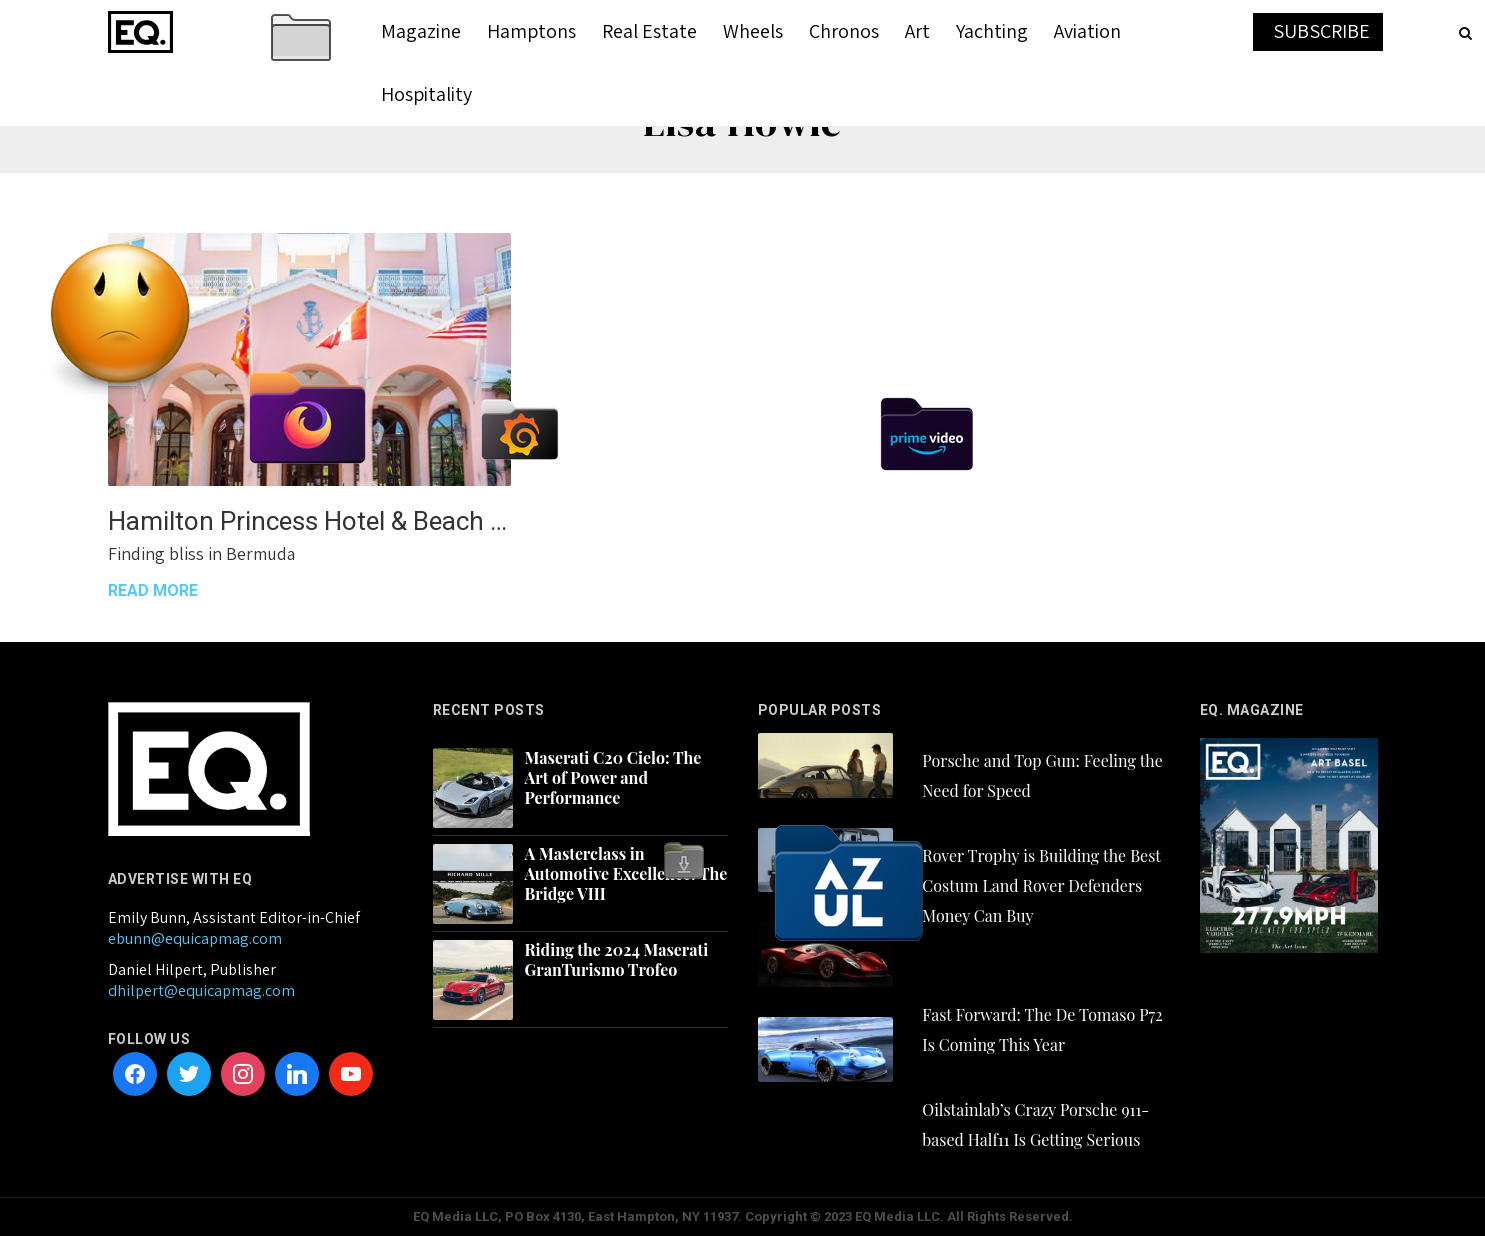 This screenshot has width=1485, height=1236. I want to click on indicates an error or unsuccessful action, so click(121, 320).